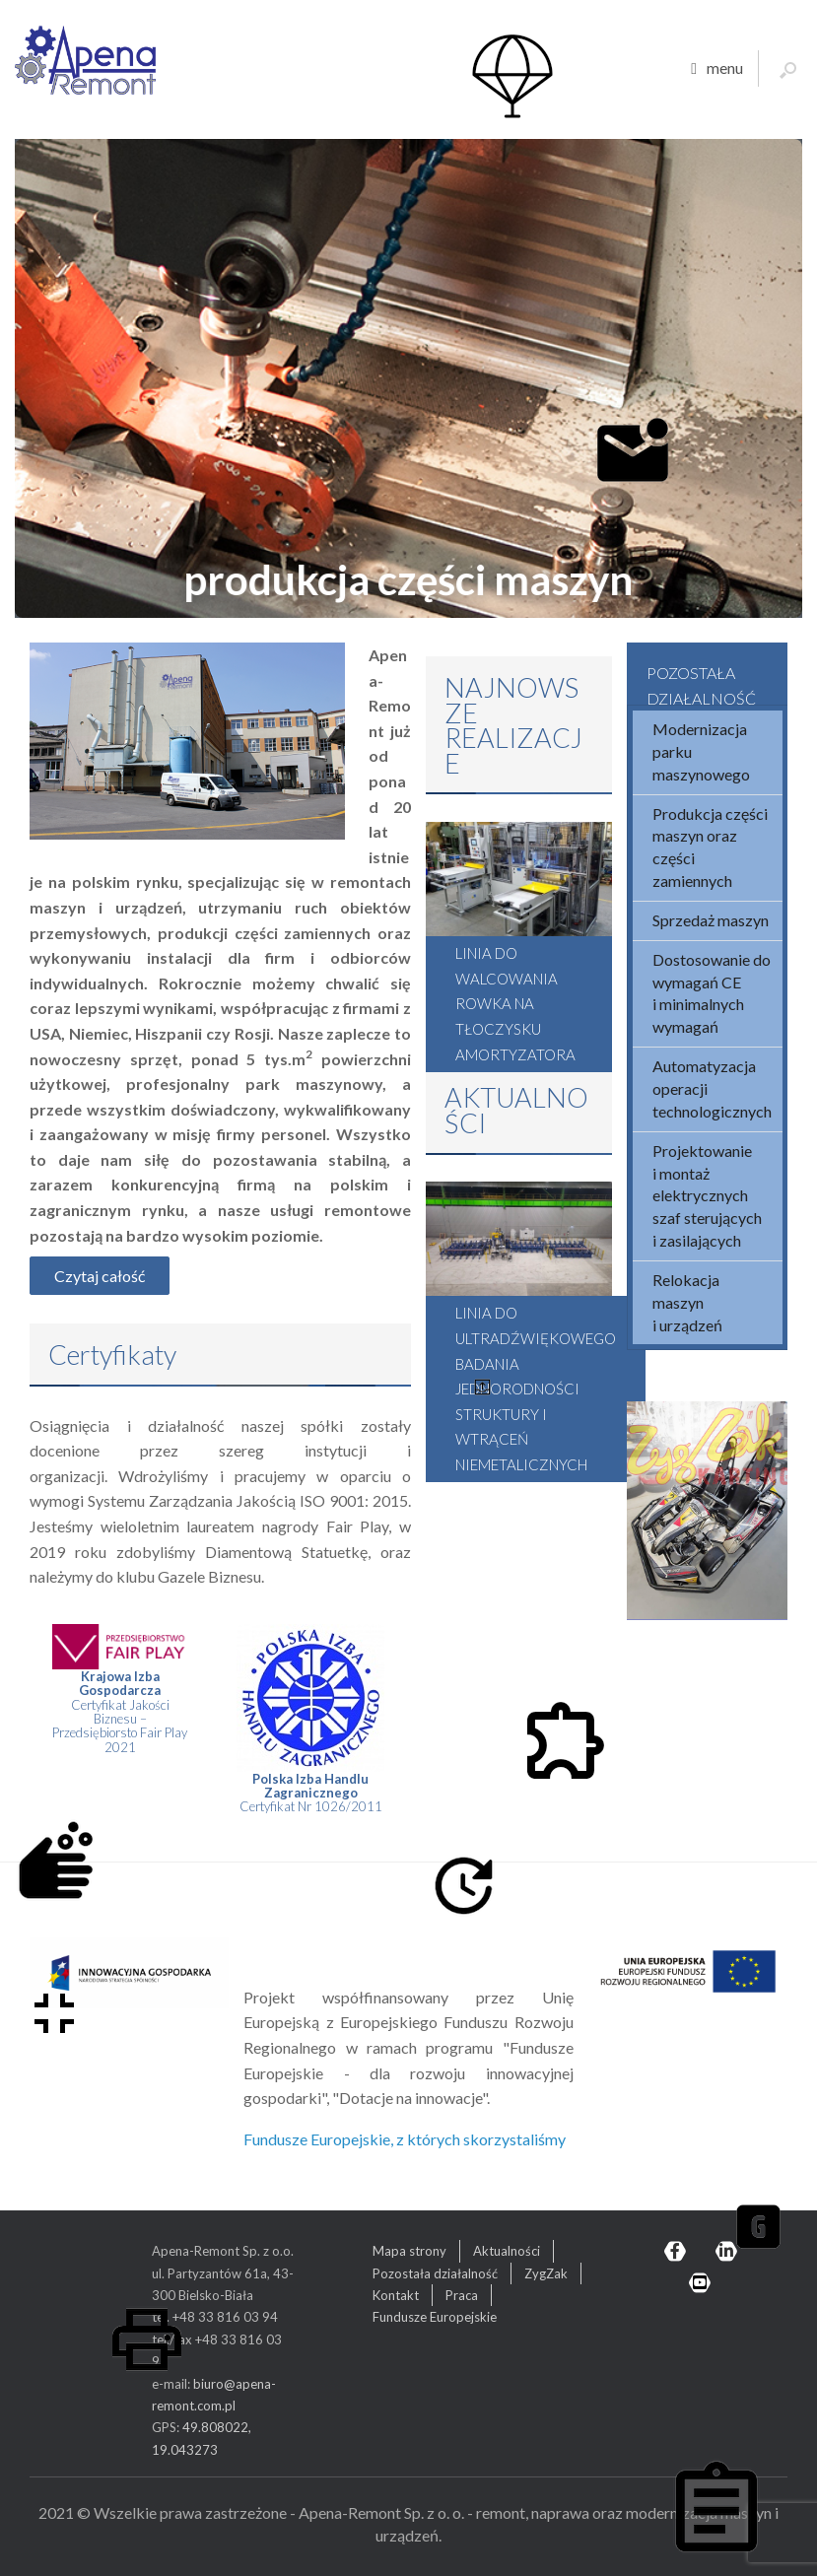  I want to click on view assigned tasks or assignments, so click(716, 2511).